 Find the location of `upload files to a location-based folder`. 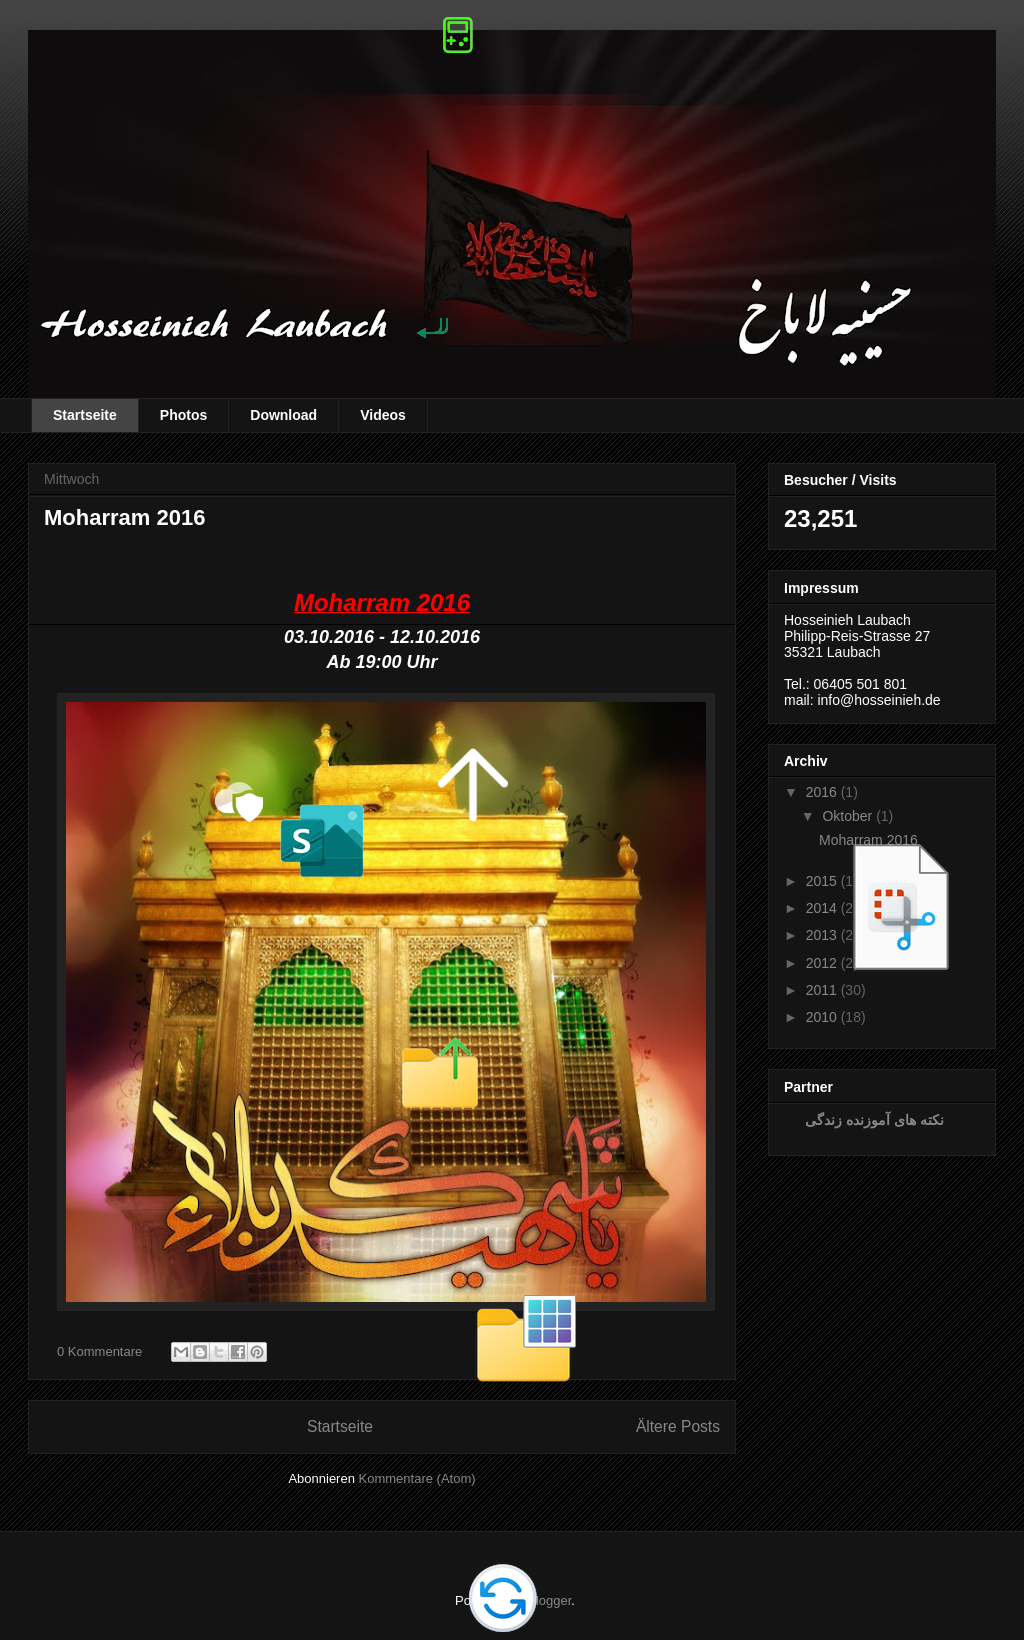

upload files to a location-based folder is located at coordinates (440, 1080).